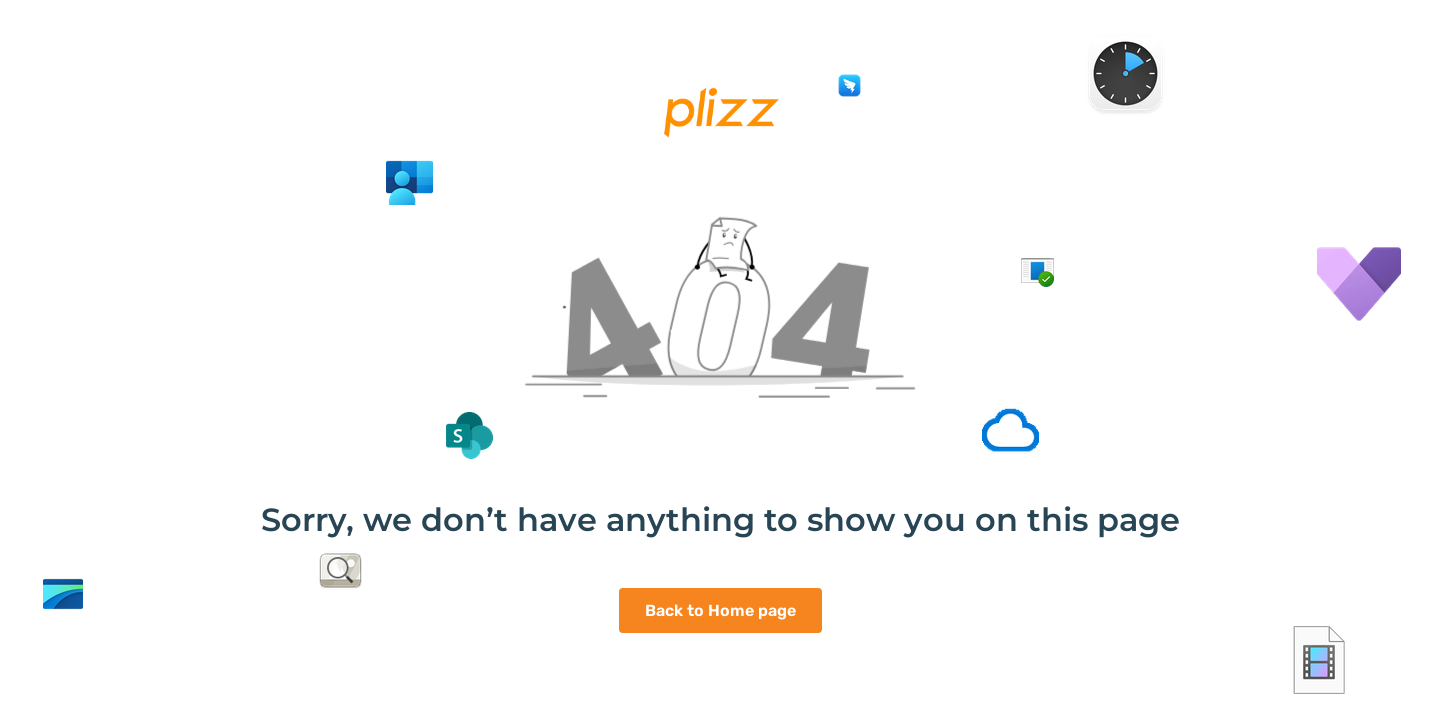 The height and width of the screenshot is (720, 1440). I want to click on open safe eyes app for screen break reminders, so click(1125, 73).